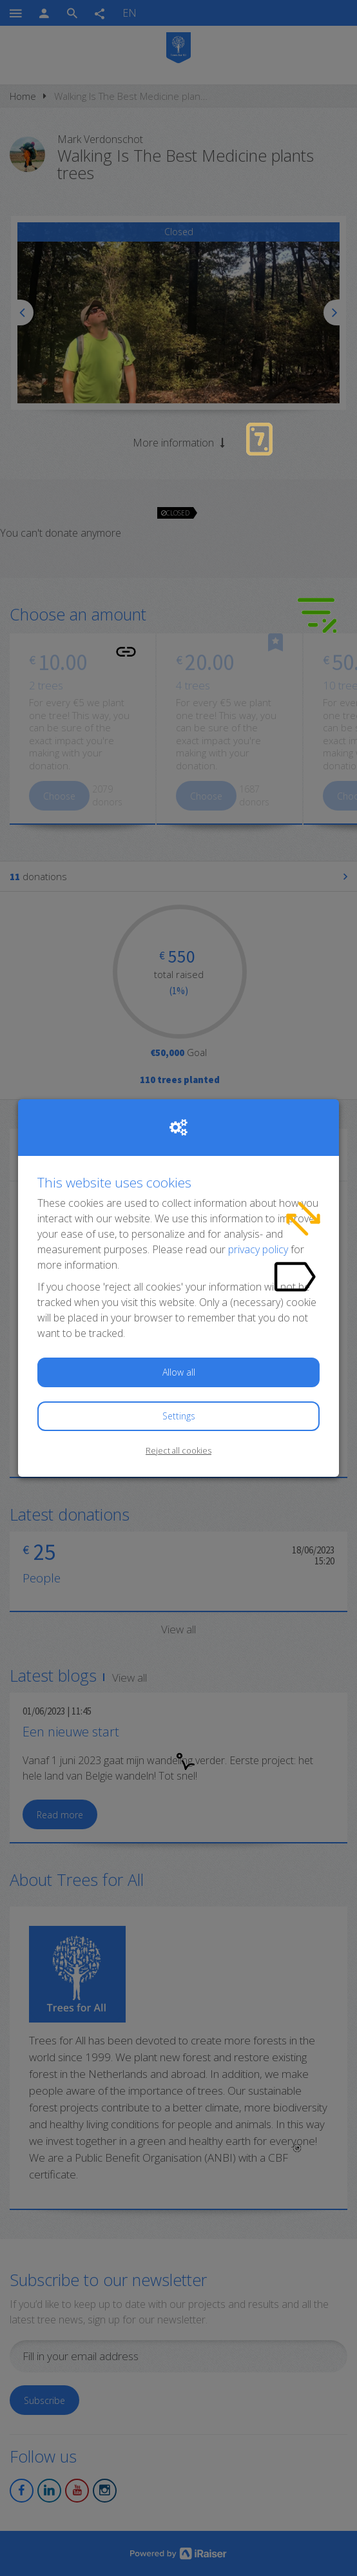  I want to click on copy or share a link, so click(126, 651).